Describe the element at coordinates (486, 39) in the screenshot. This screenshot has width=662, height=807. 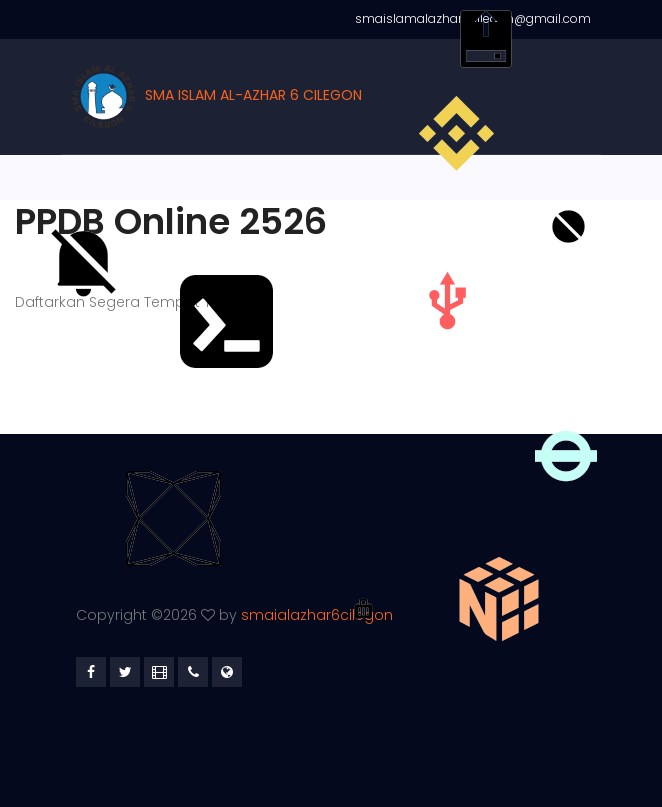
I see `uninstall an application` at that location.